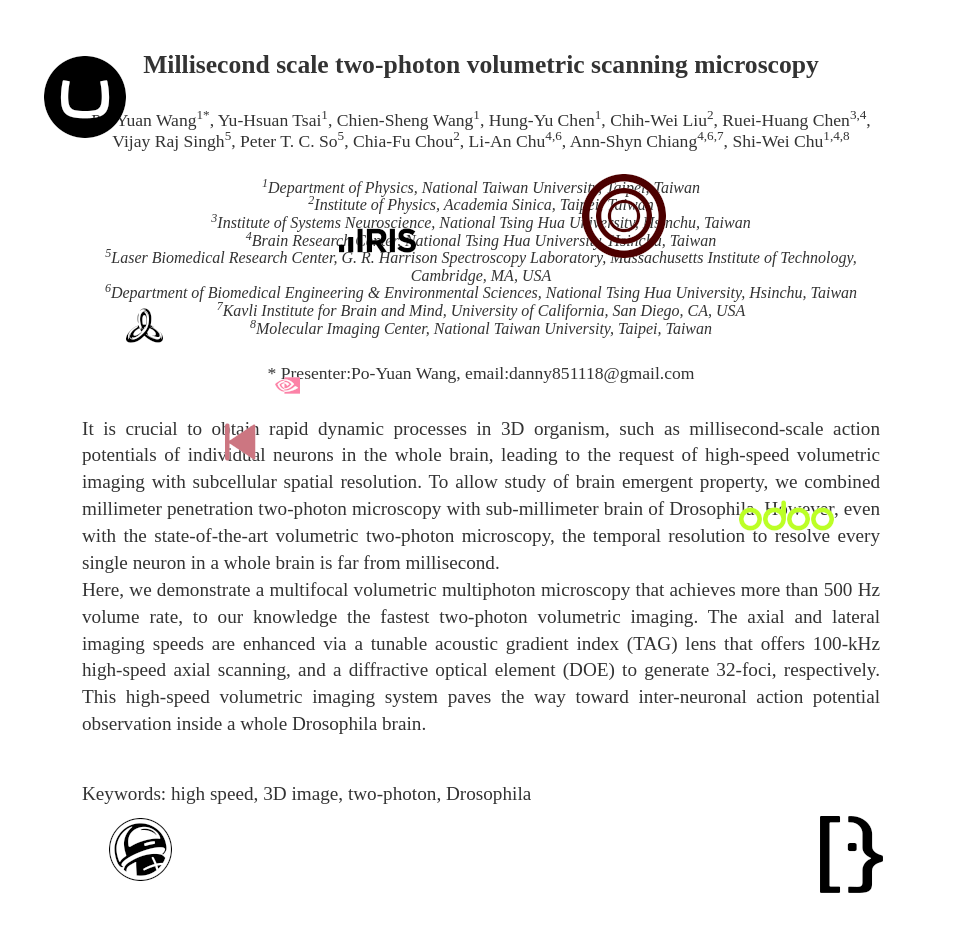  What do you see at coordinates (144, 325) in the screenshot?
I see `treyarch game studio logo` at bounding box center [144, 325].